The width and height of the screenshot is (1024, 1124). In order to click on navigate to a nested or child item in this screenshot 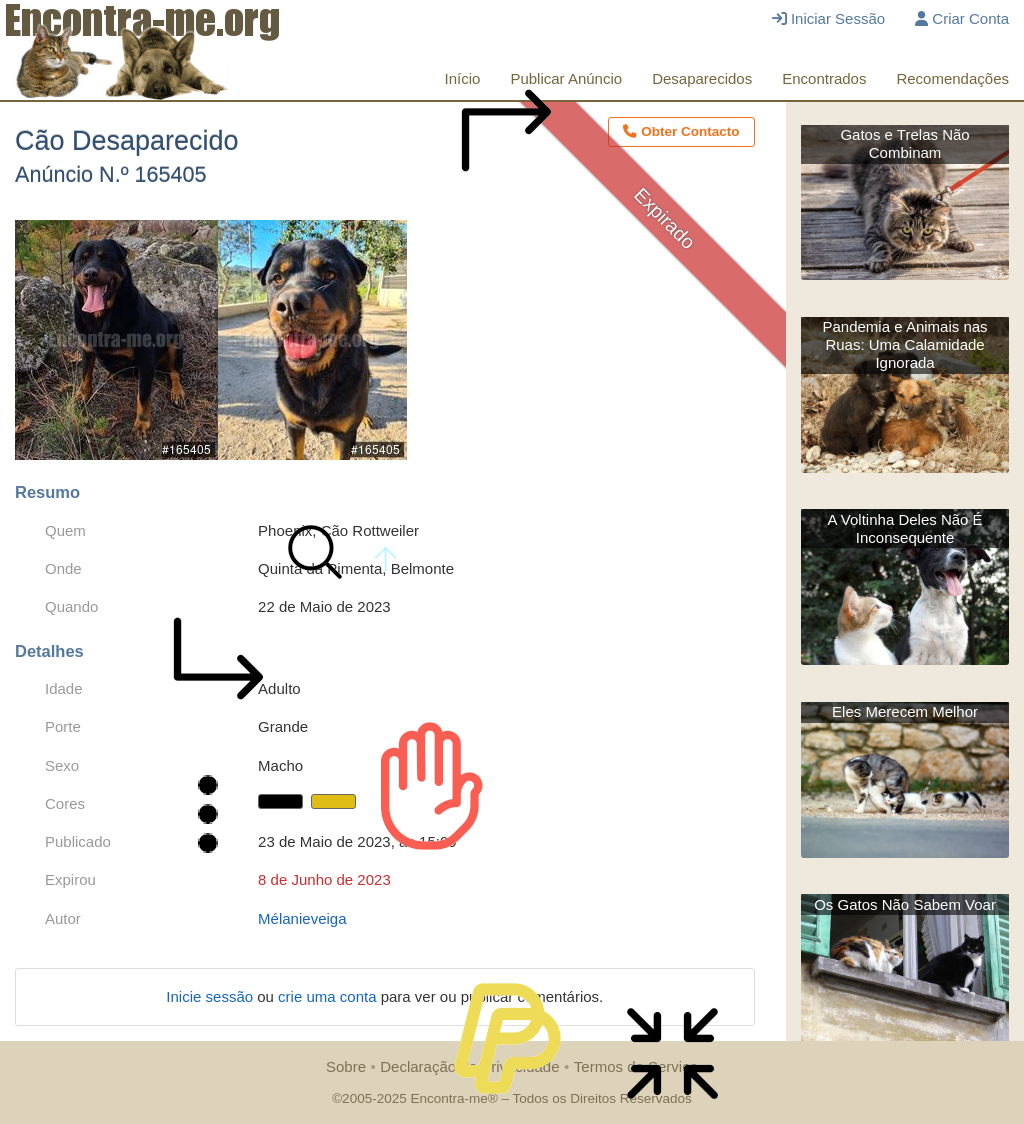, I will do `click(218, 658)`.